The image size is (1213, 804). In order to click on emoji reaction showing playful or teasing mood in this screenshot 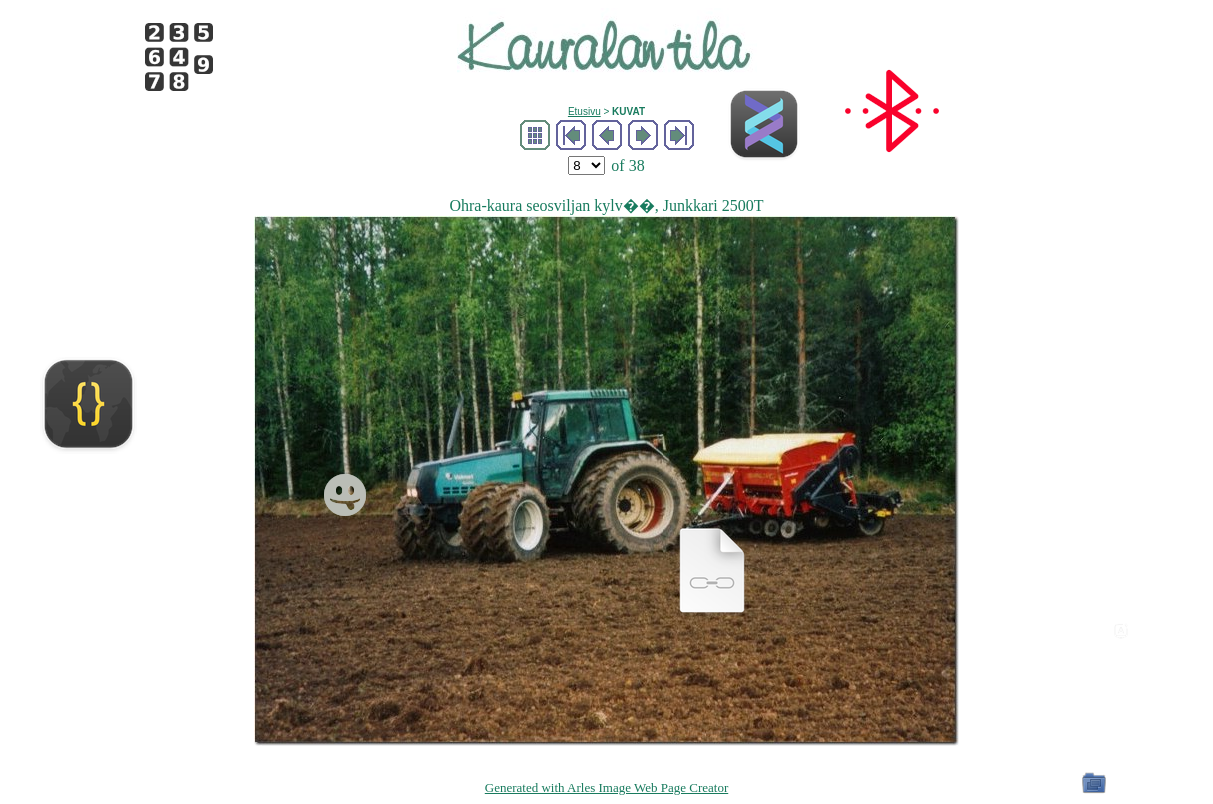, I will do `click(345, 495)`.